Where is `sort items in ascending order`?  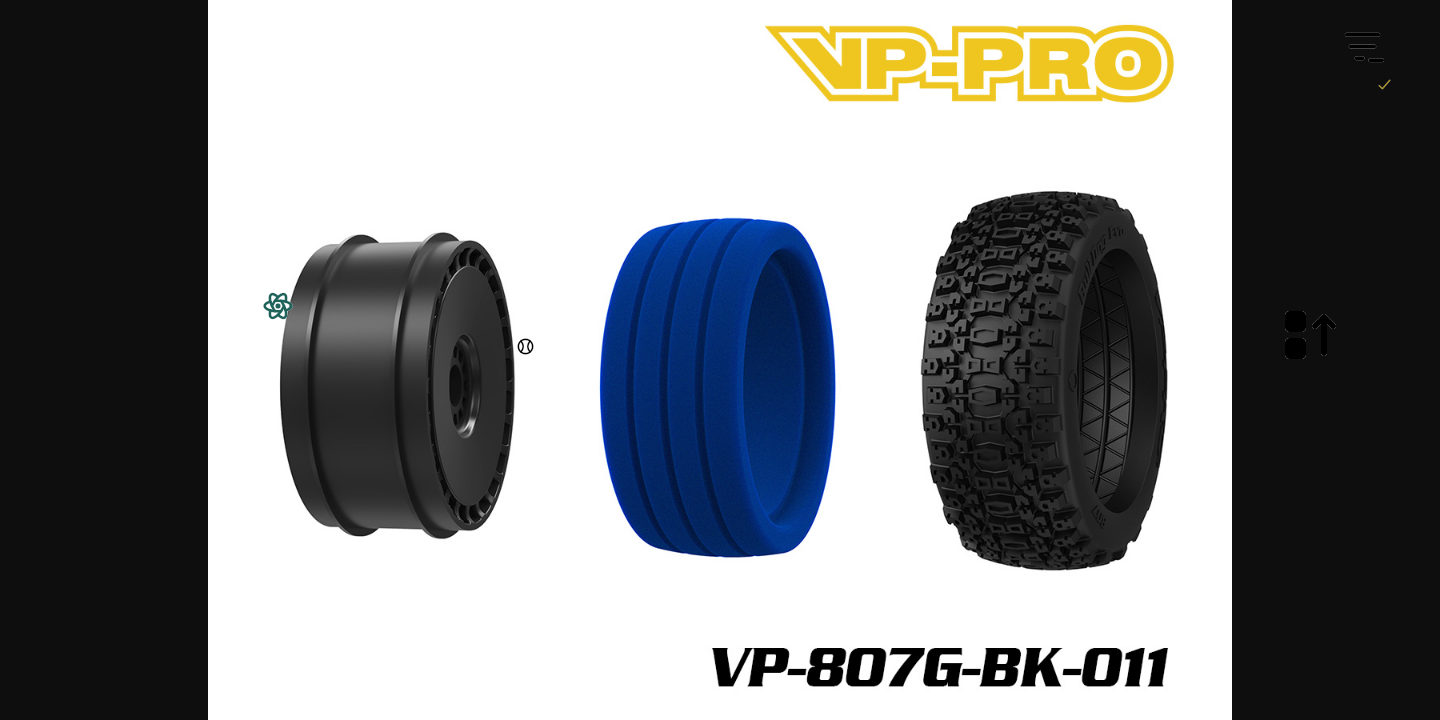 sort items in ascending order is located at coordinates (1309, 335).